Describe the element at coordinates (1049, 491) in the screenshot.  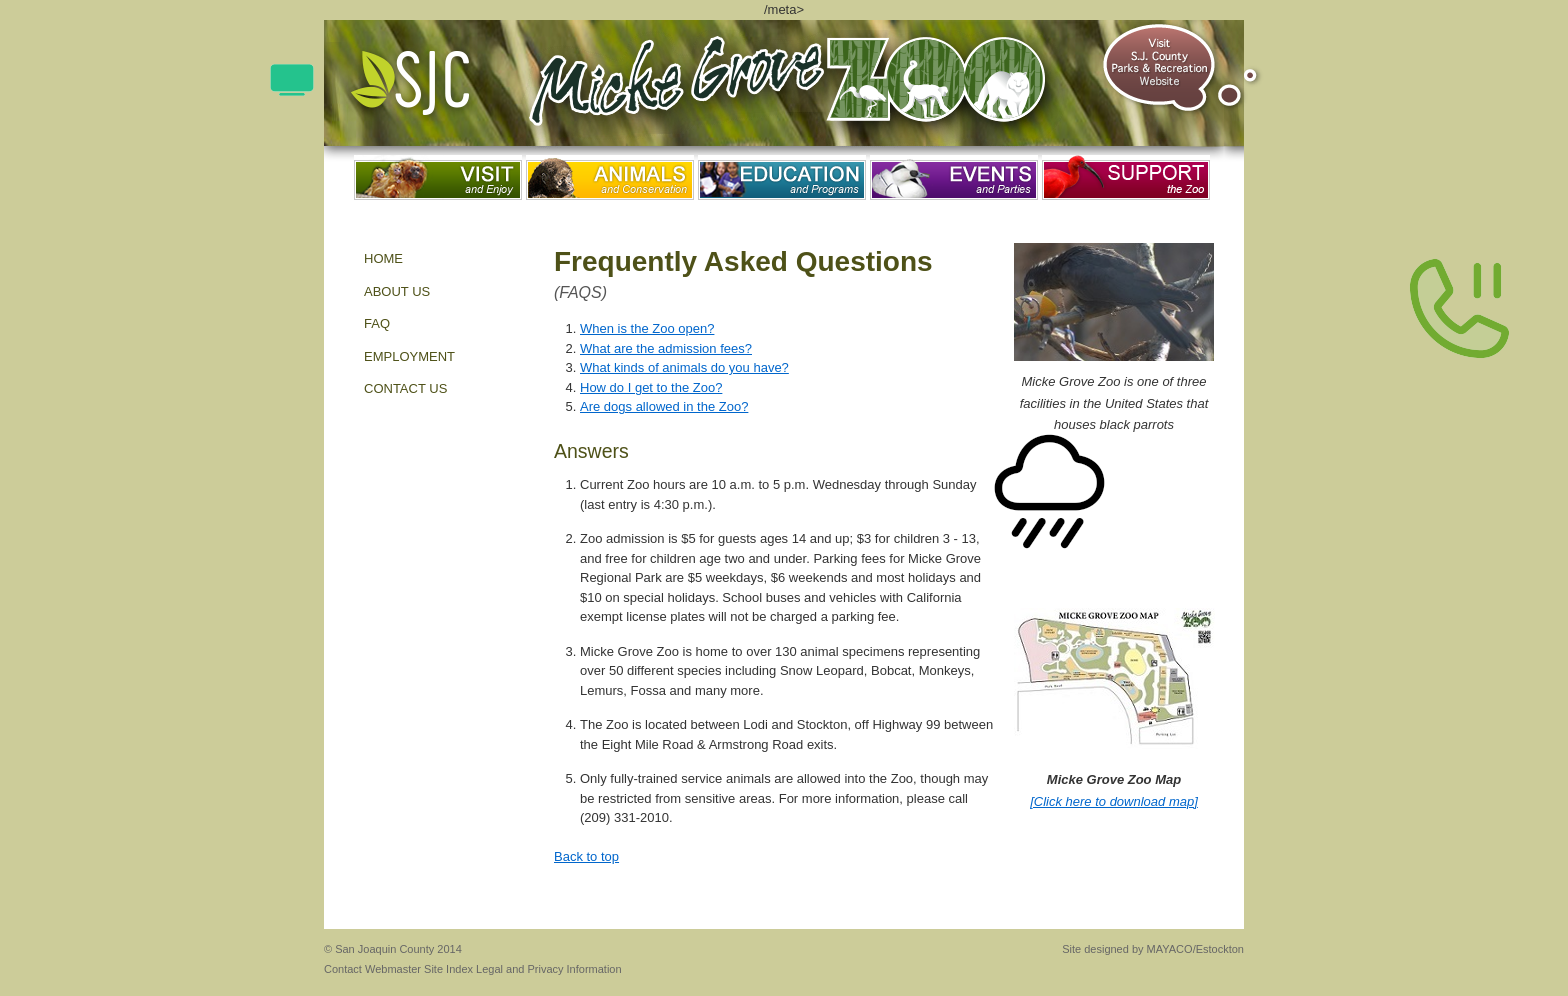
I see `indicates rainy weather conditions` at that location.